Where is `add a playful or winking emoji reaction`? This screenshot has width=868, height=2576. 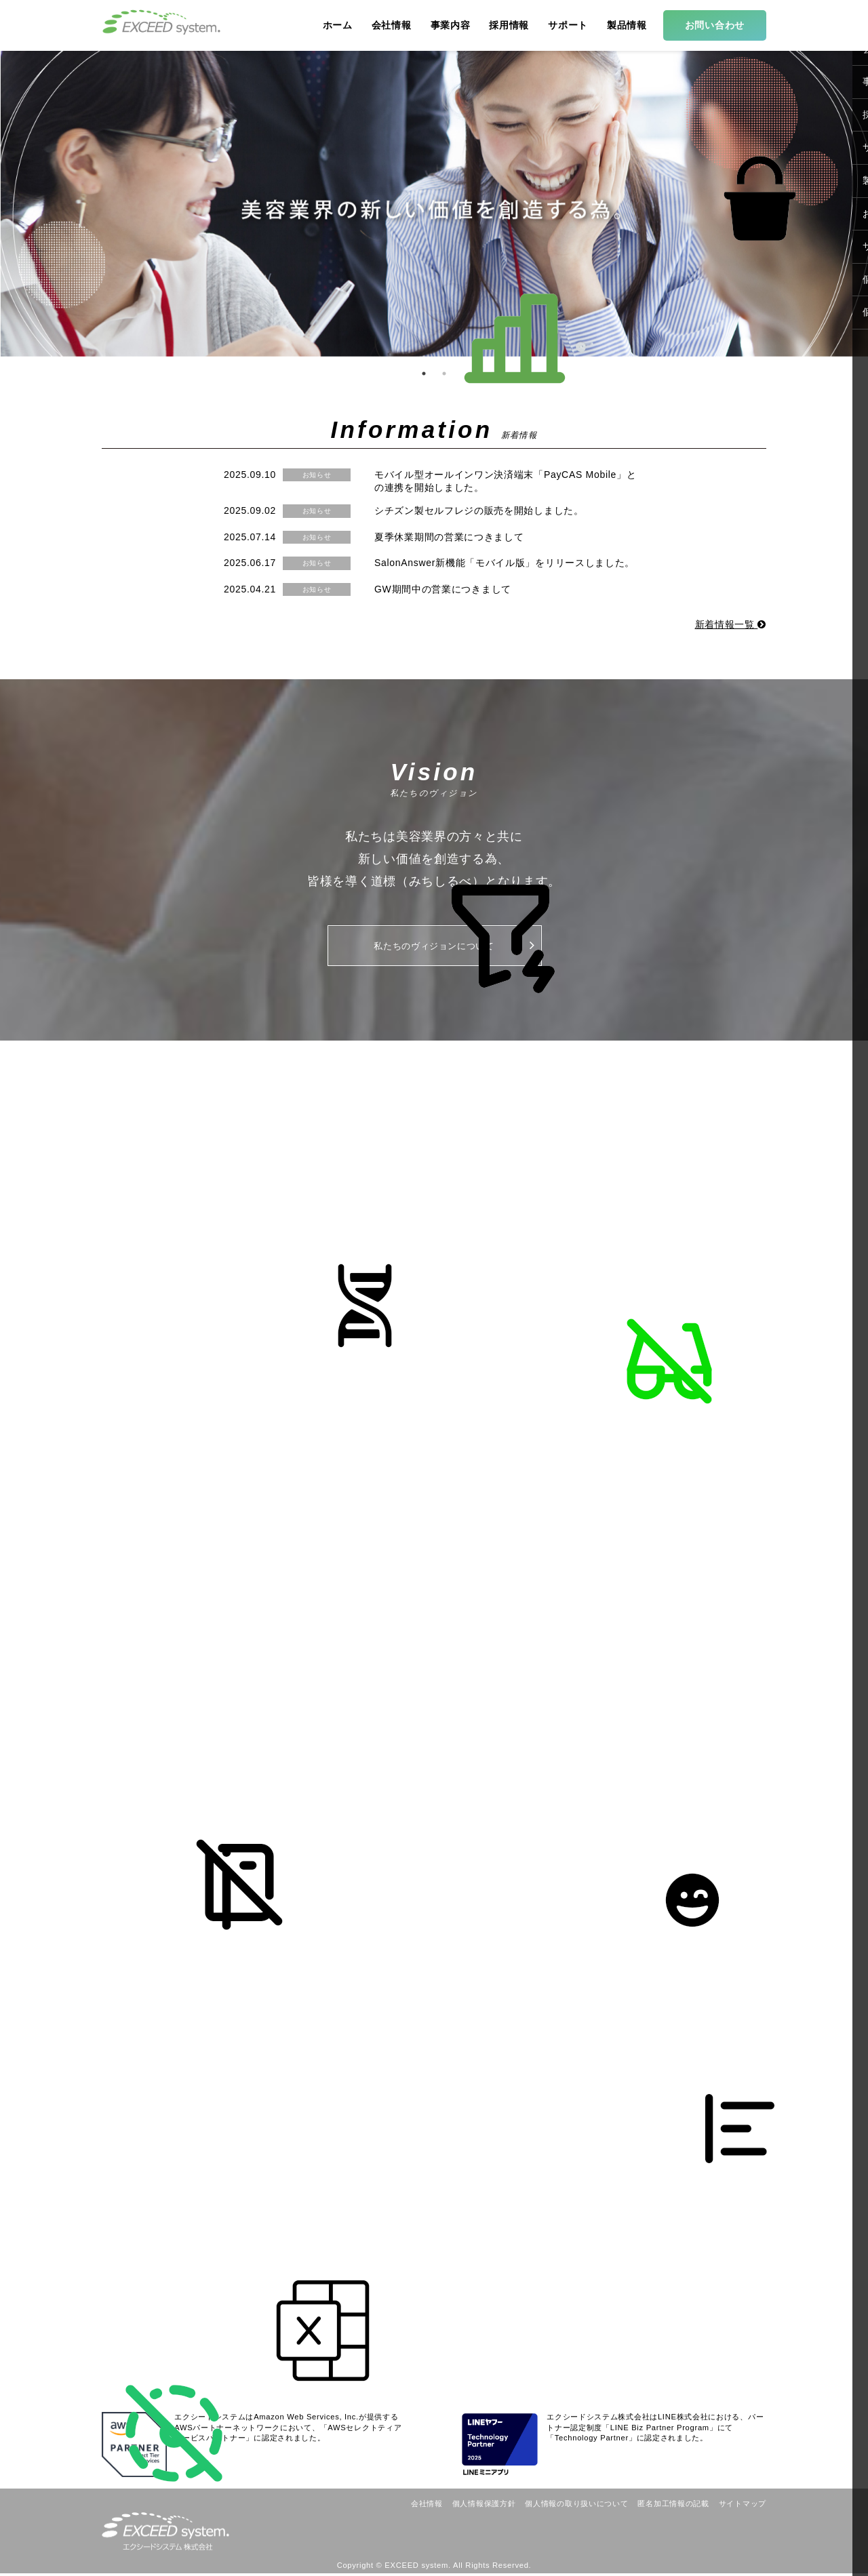
add a playful or winking emoji reaction is located at coordinates (692, 1900).